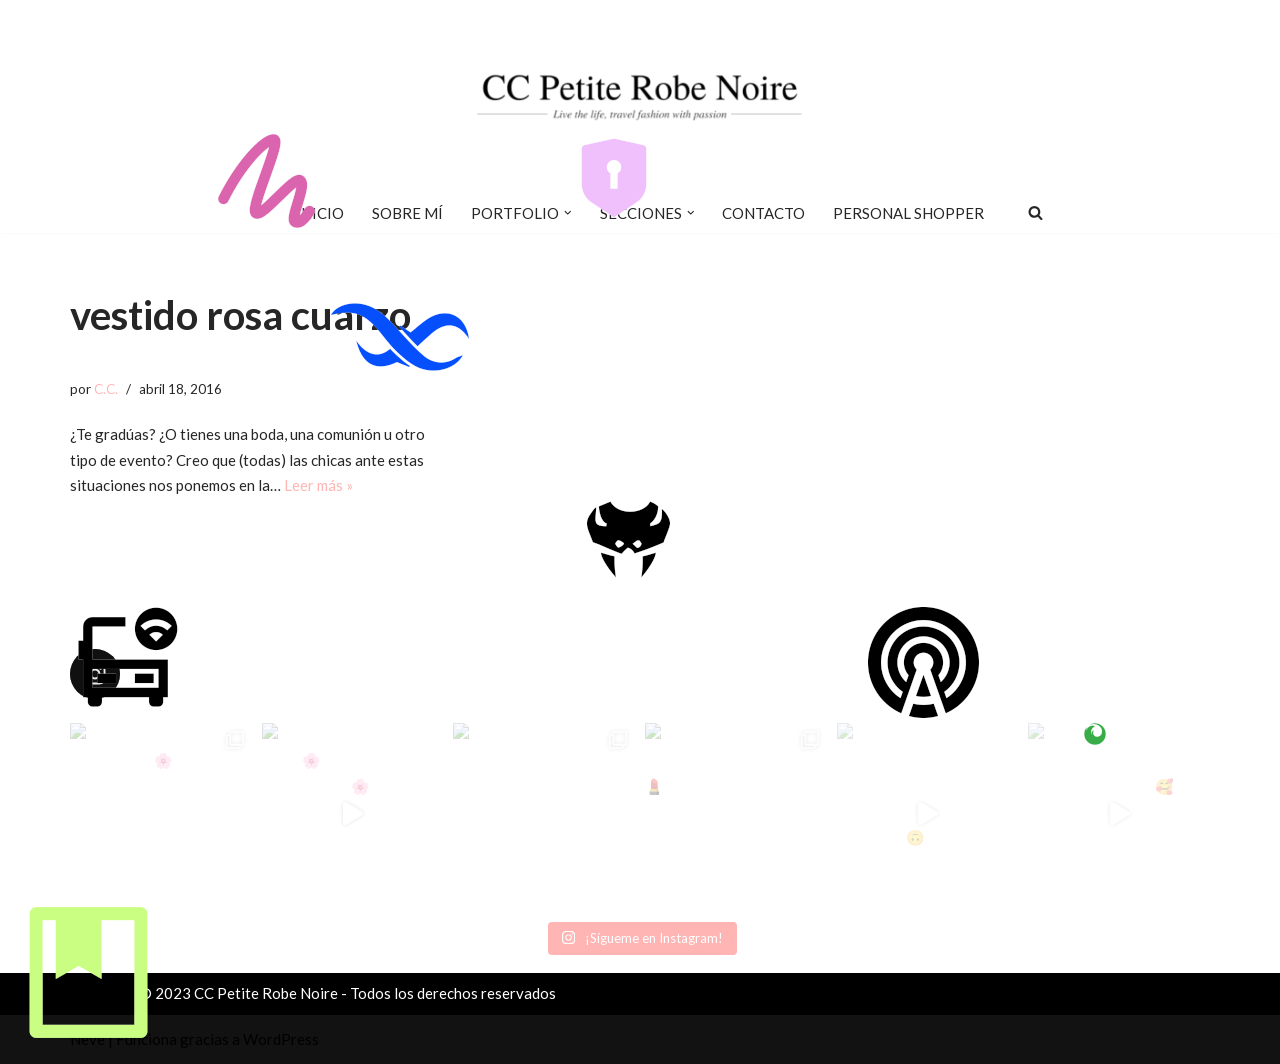  Describe the element at coordinates (1095, 734) in the screenshot. I see `open Mozilla Firefox browser` at that location.